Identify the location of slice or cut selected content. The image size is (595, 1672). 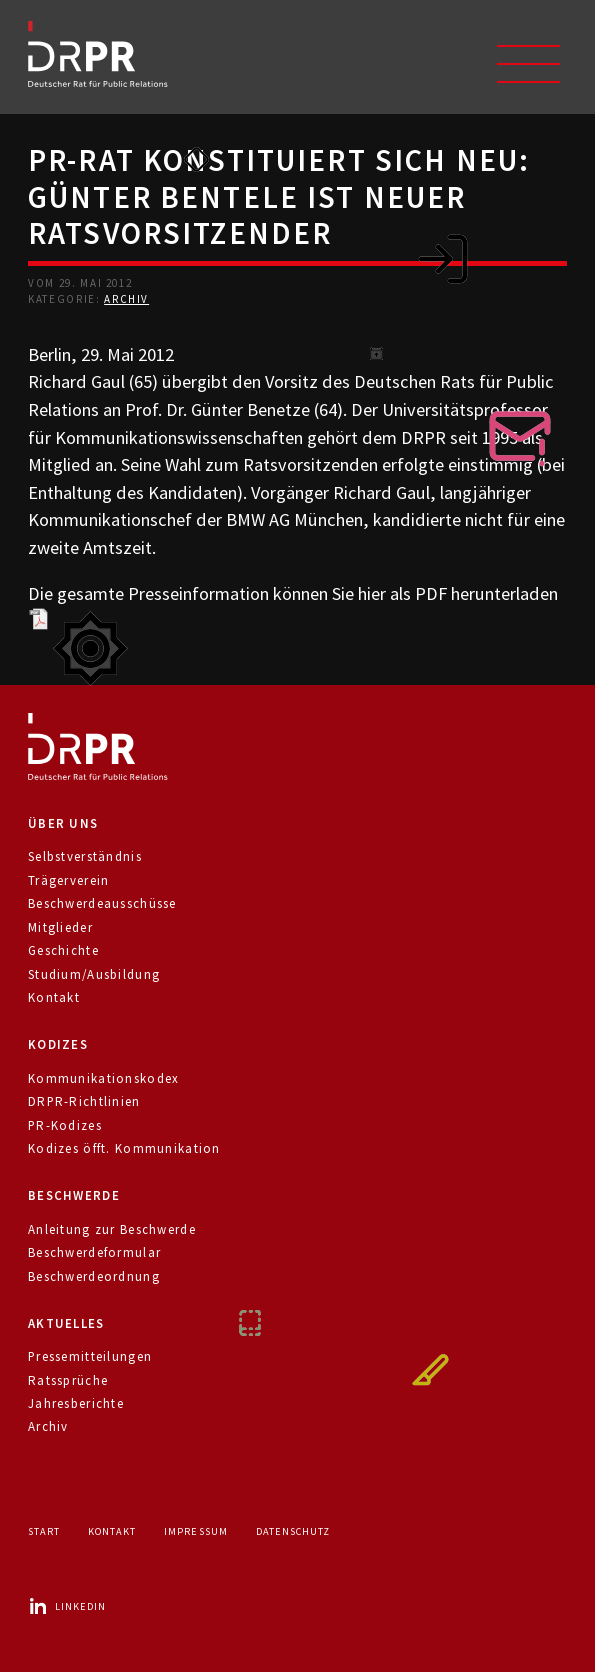
(430, 1370).